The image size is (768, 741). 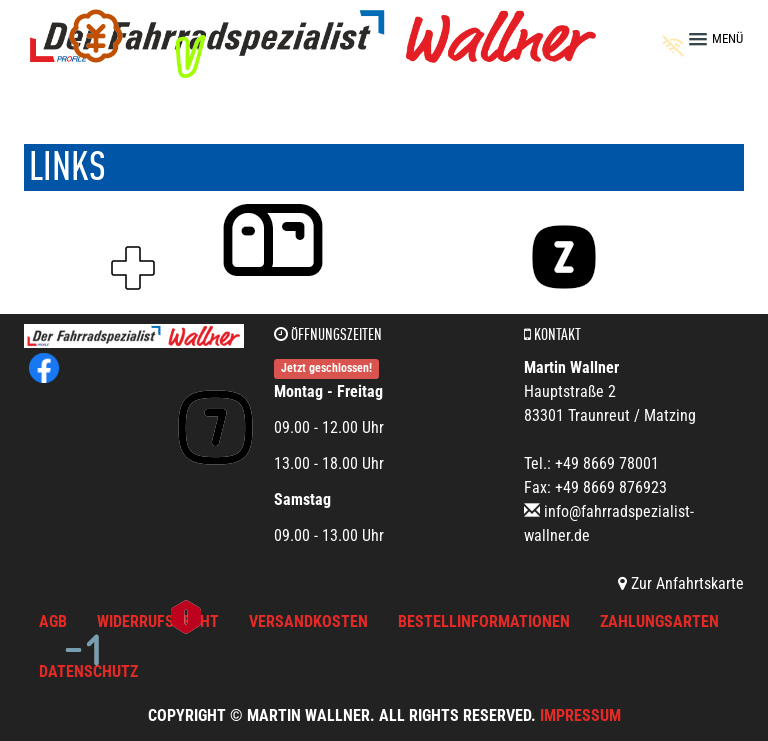 What do you see at coordinates (564, 257) in the screenshot?
I see `app icon for a service or brand starting with "Z"` at bounding box center [564, 257].